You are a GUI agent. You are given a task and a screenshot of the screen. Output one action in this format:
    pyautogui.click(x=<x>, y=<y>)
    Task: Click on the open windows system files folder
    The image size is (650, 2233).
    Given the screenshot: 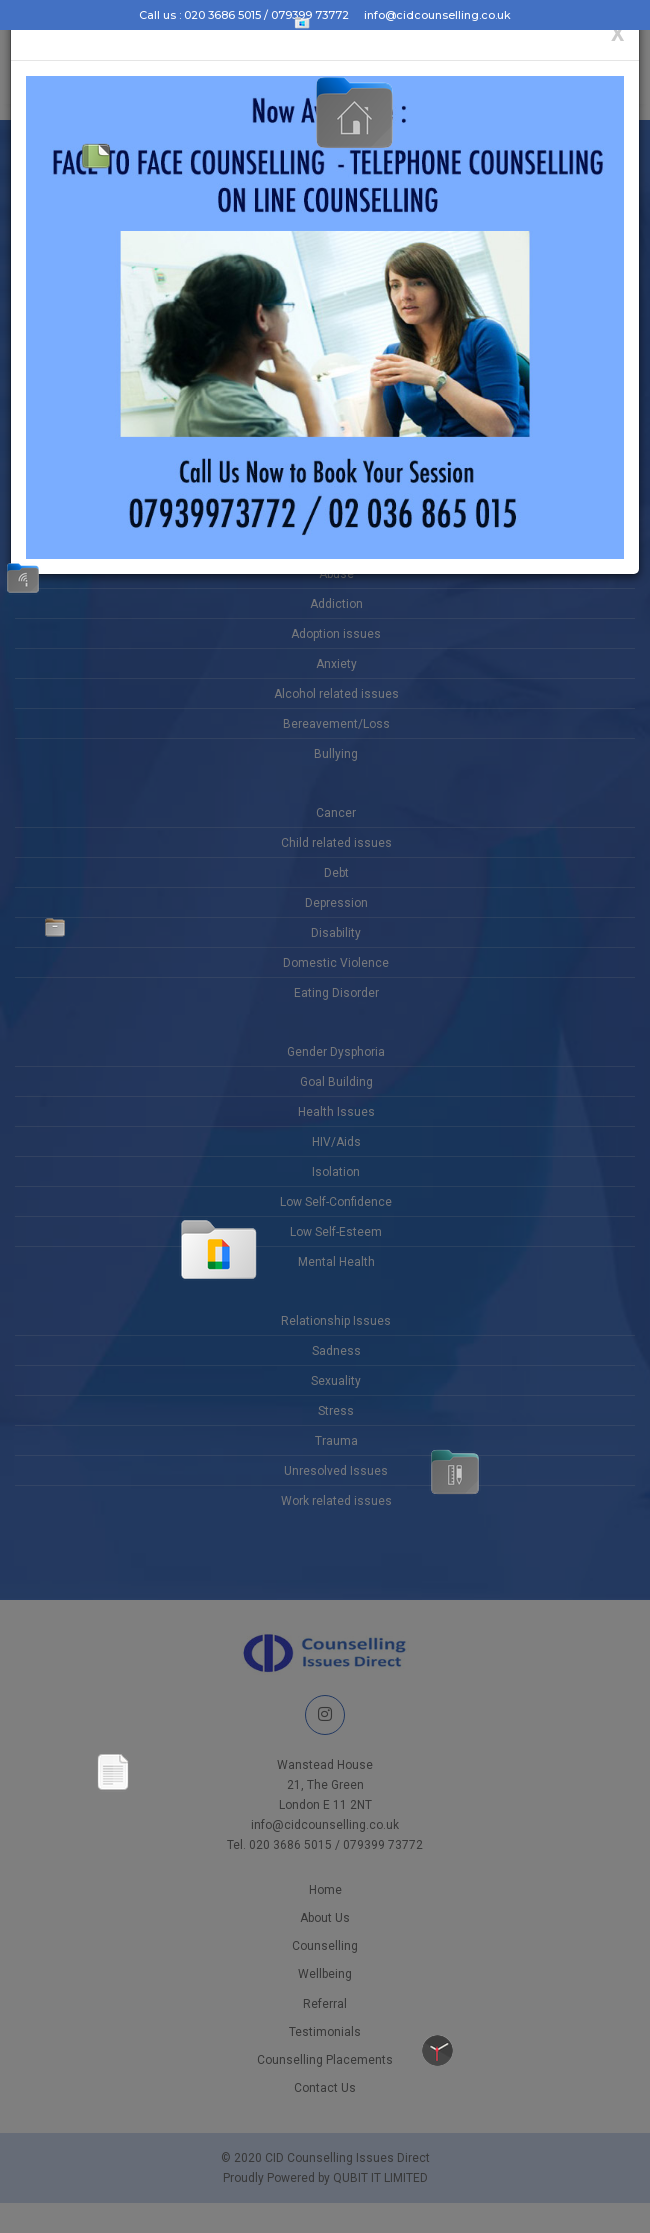 What is the action you would take?
    pyautogui.click(x=302, y=23)
    